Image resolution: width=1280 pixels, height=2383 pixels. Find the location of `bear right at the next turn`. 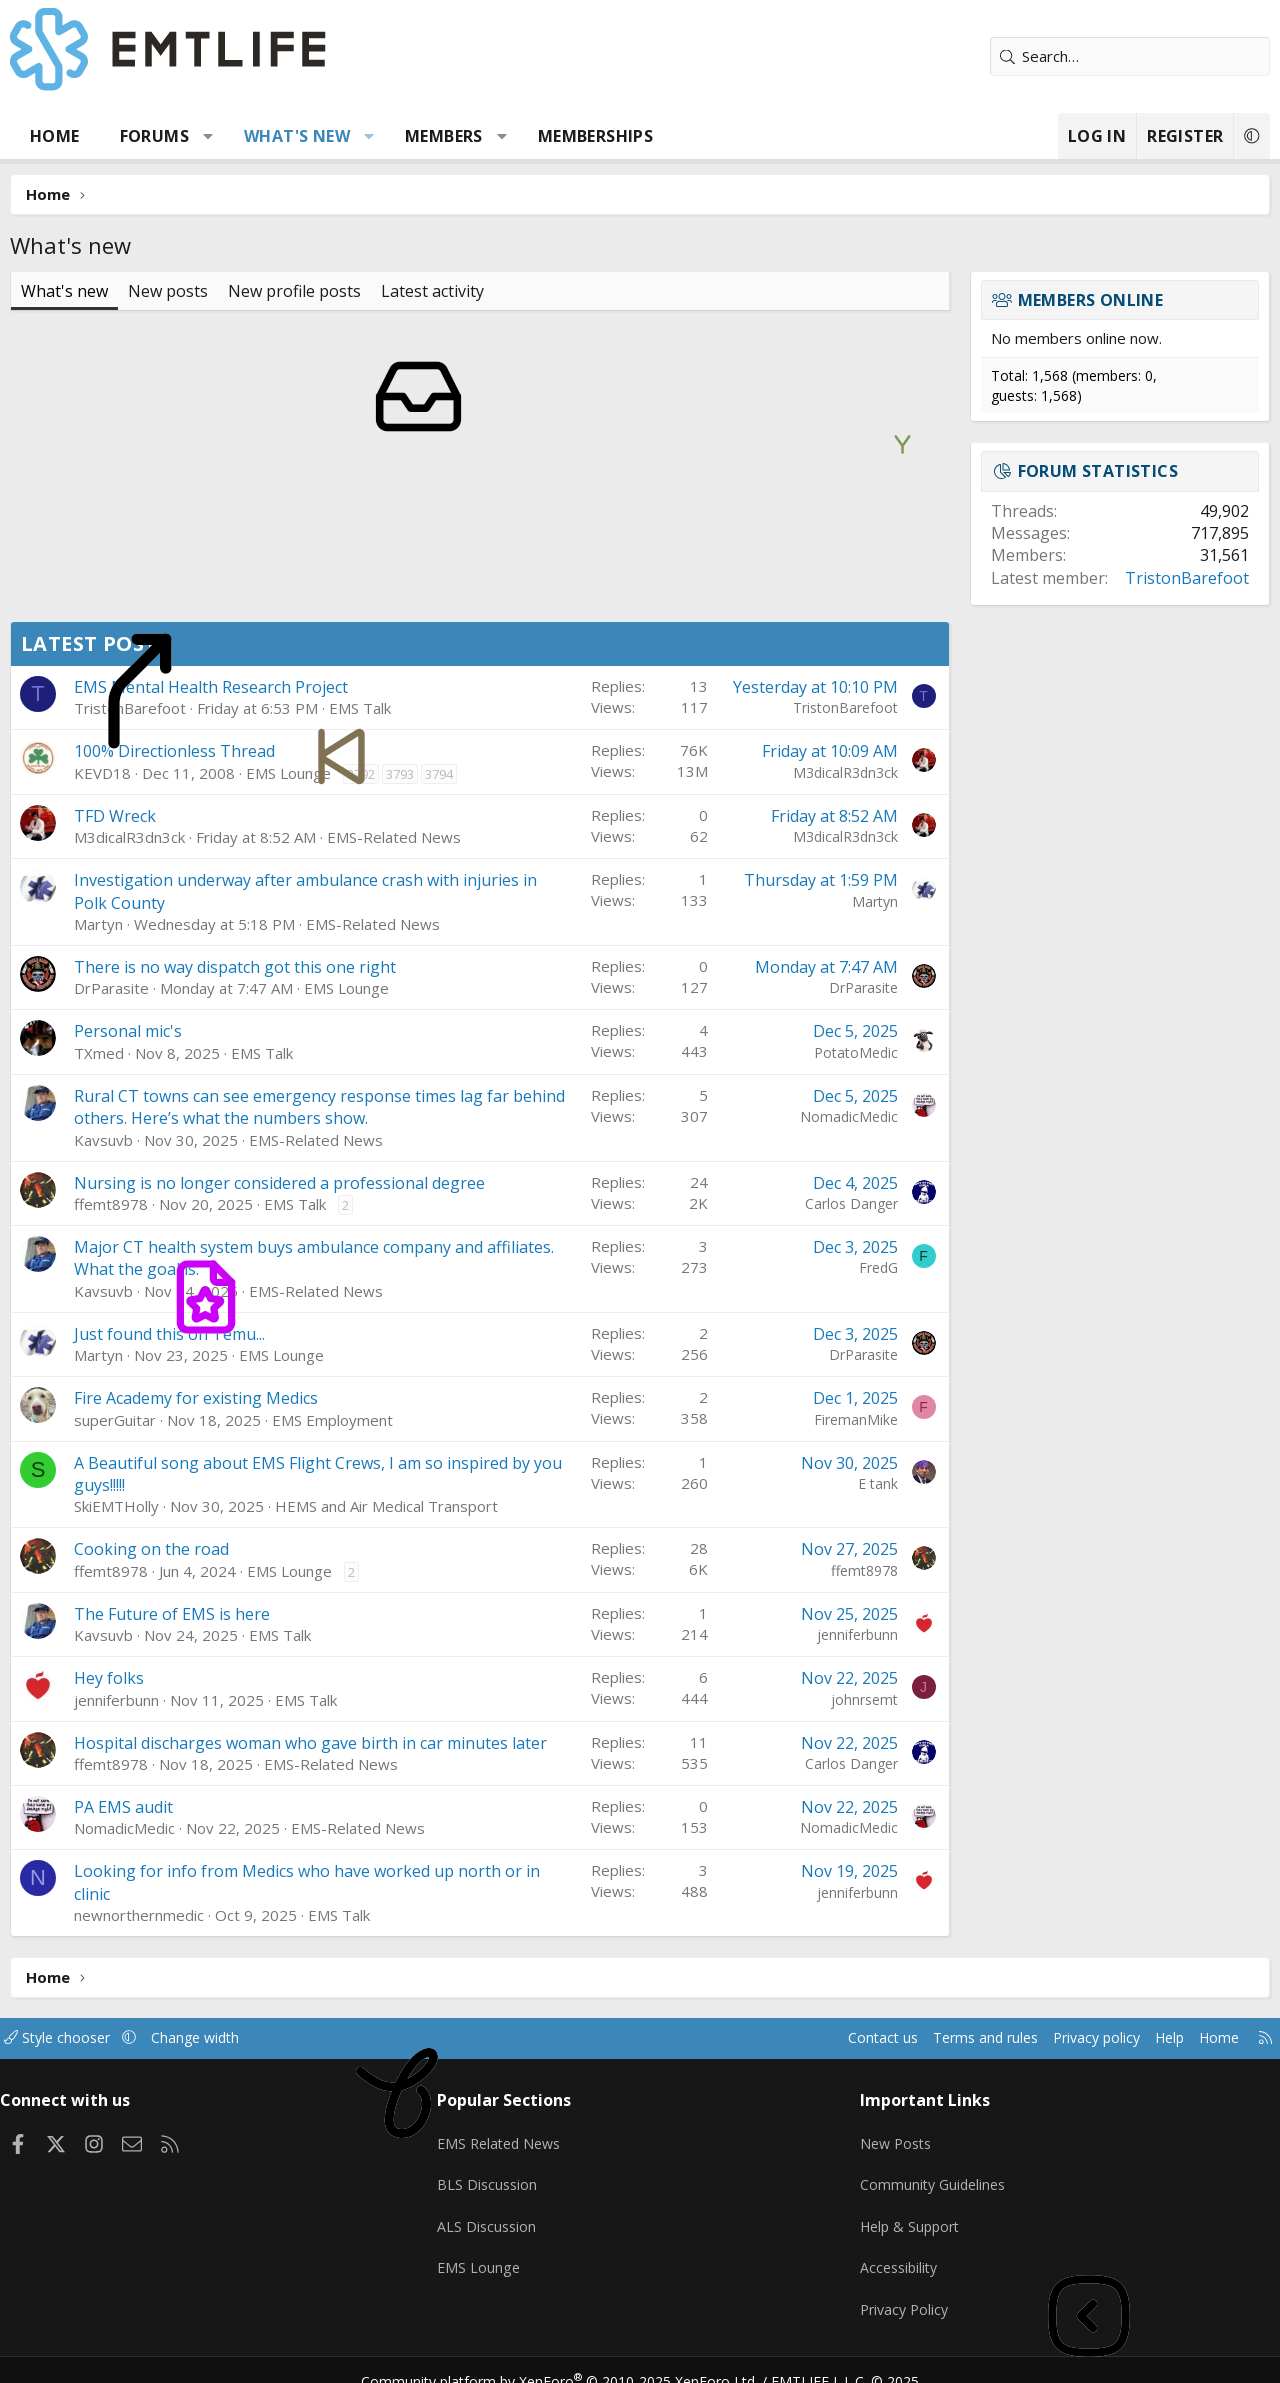

bear right at the next turn is located at coordinates (137, 691).